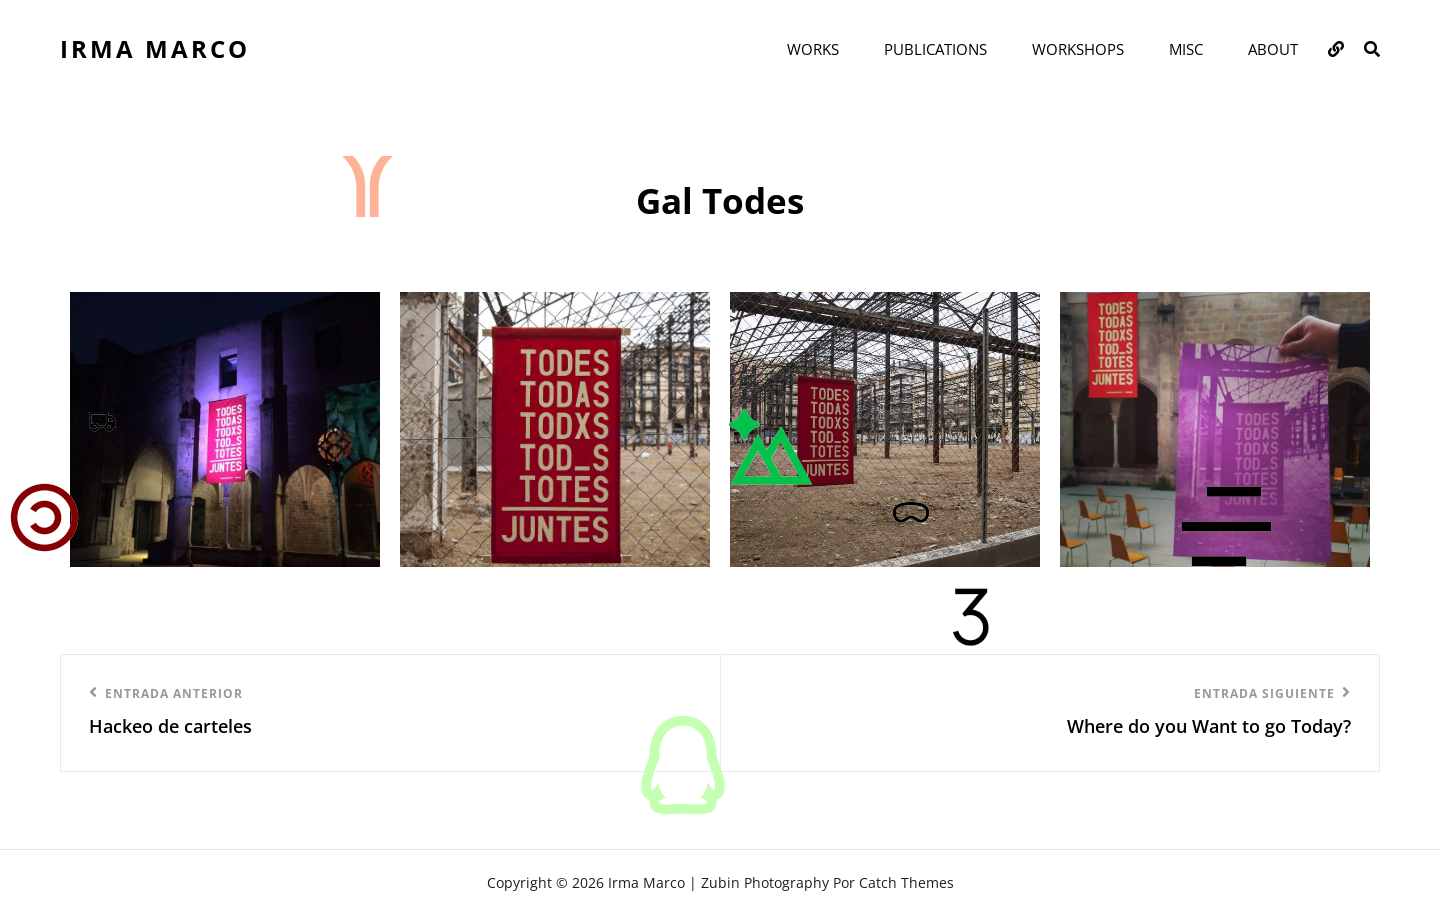  I want to click on select number 3 from a list or sequence, so click(970, 616).